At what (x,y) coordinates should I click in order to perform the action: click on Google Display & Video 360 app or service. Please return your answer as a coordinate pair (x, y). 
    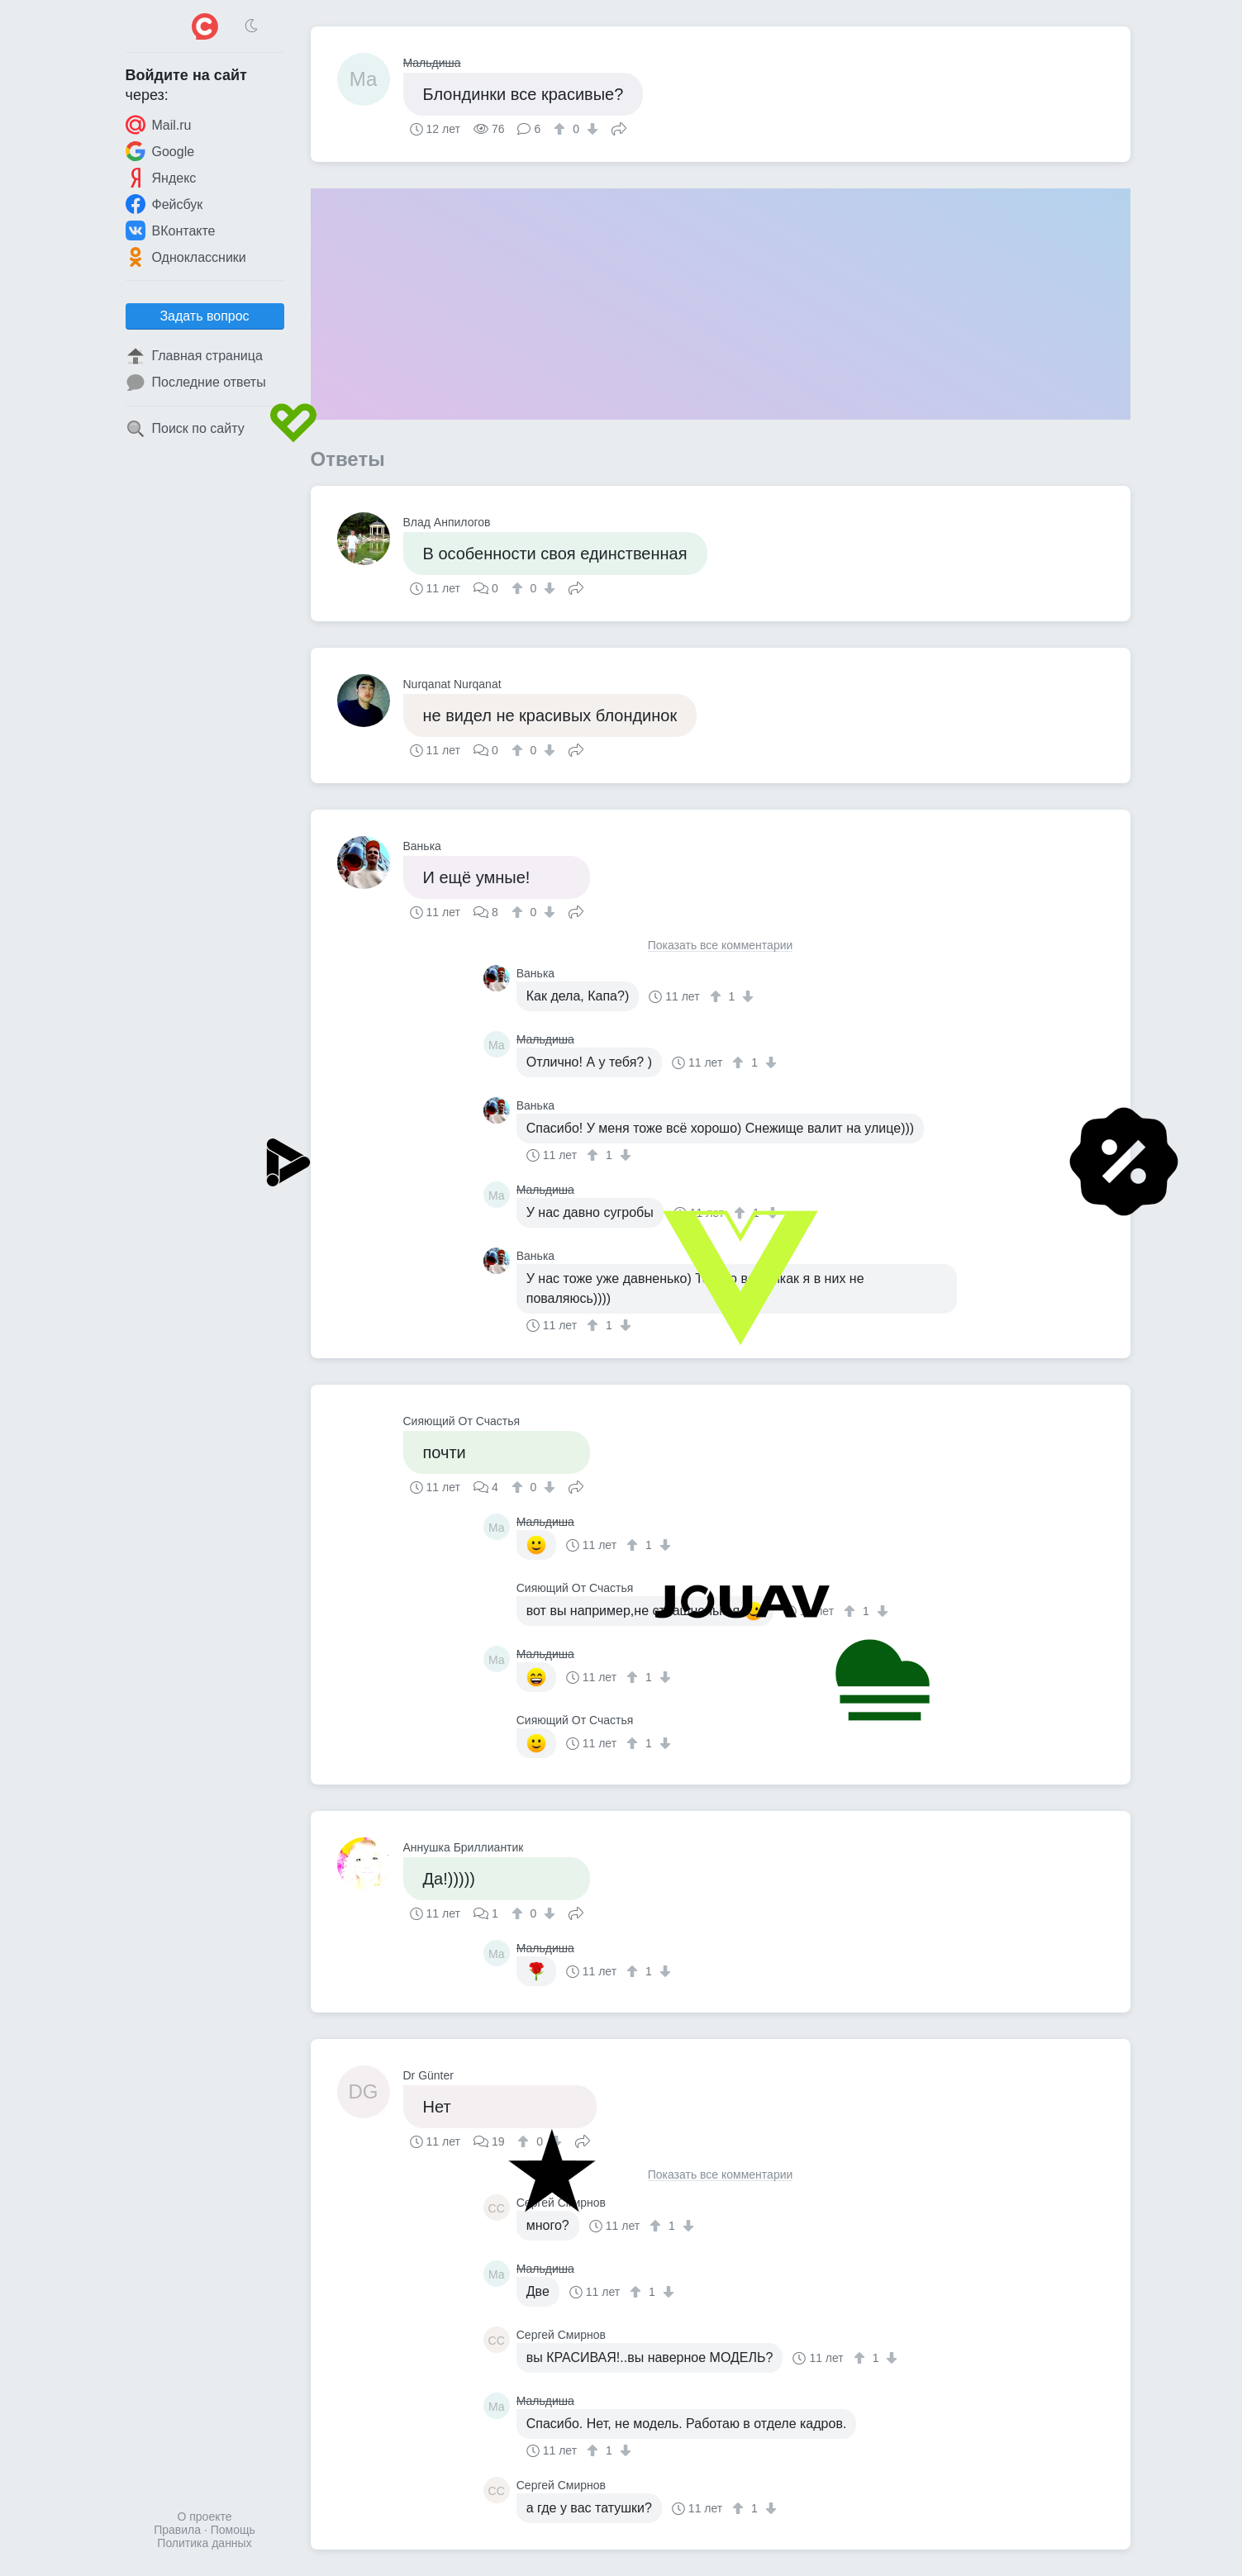
    Looking at the image, I should click on (288, 1162).